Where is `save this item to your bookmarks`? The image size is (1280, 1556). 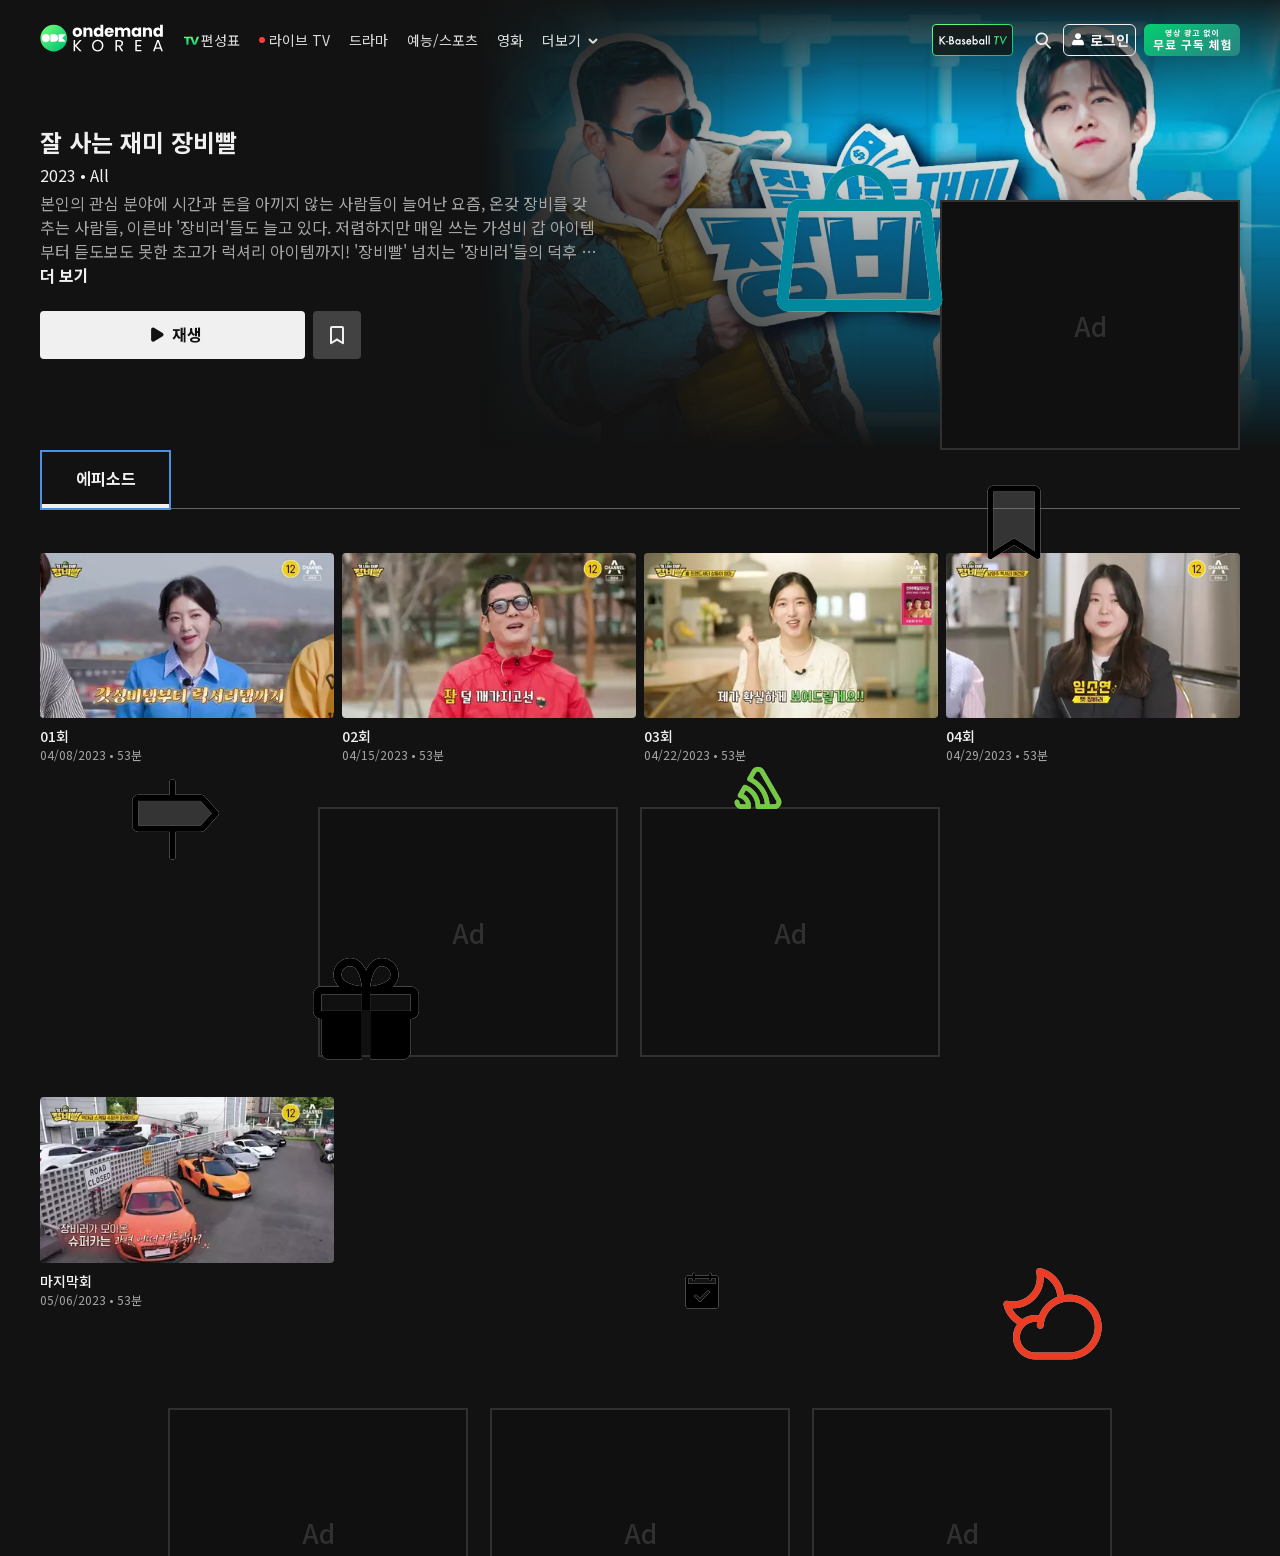
save this item to your bookmarks is located at coordinates (1014, 521).